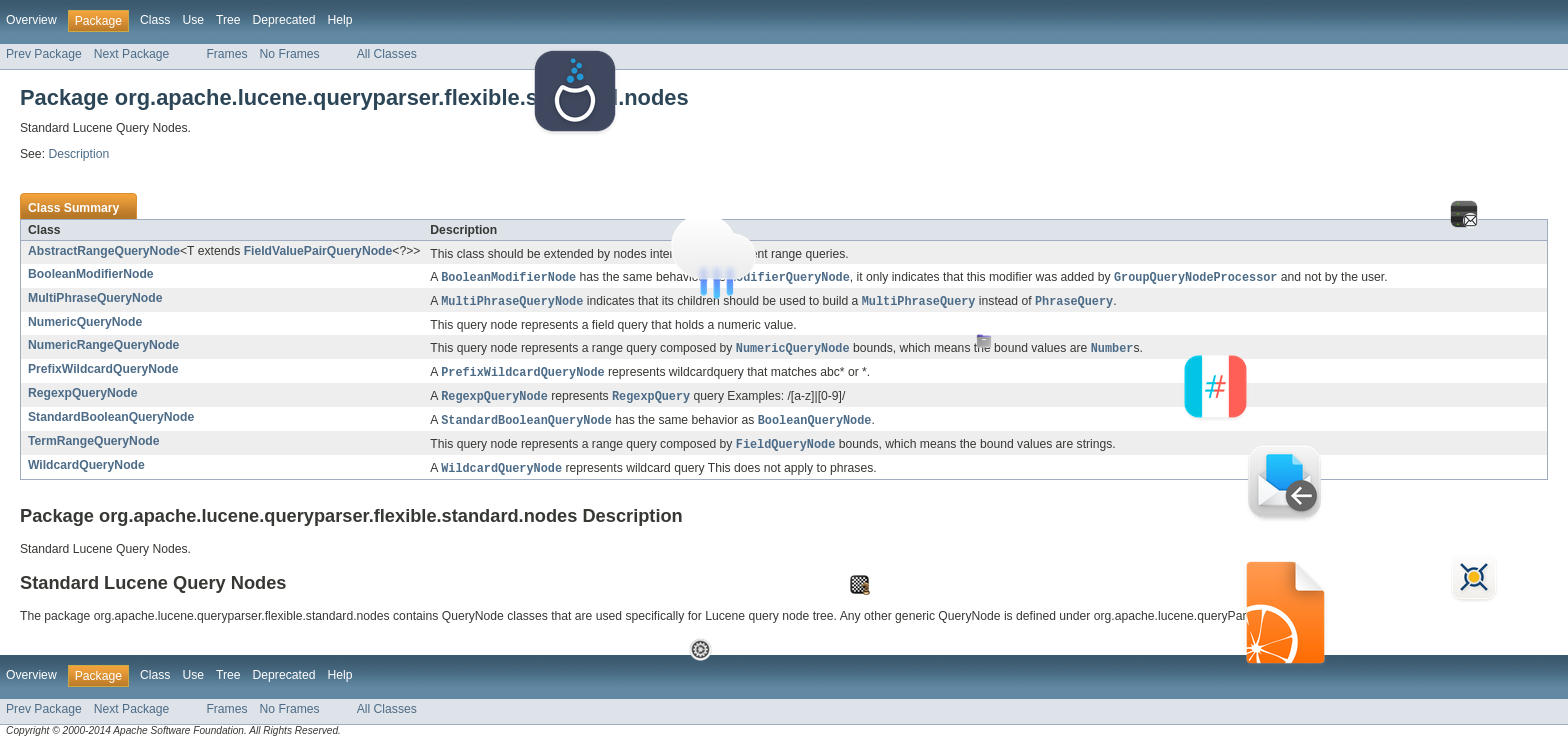 The image size is (1568, 756). What do you see at coordinates (1464, 214) in the screenshot?
I see `configure mail server settings` at bounding box center [1464, 214].